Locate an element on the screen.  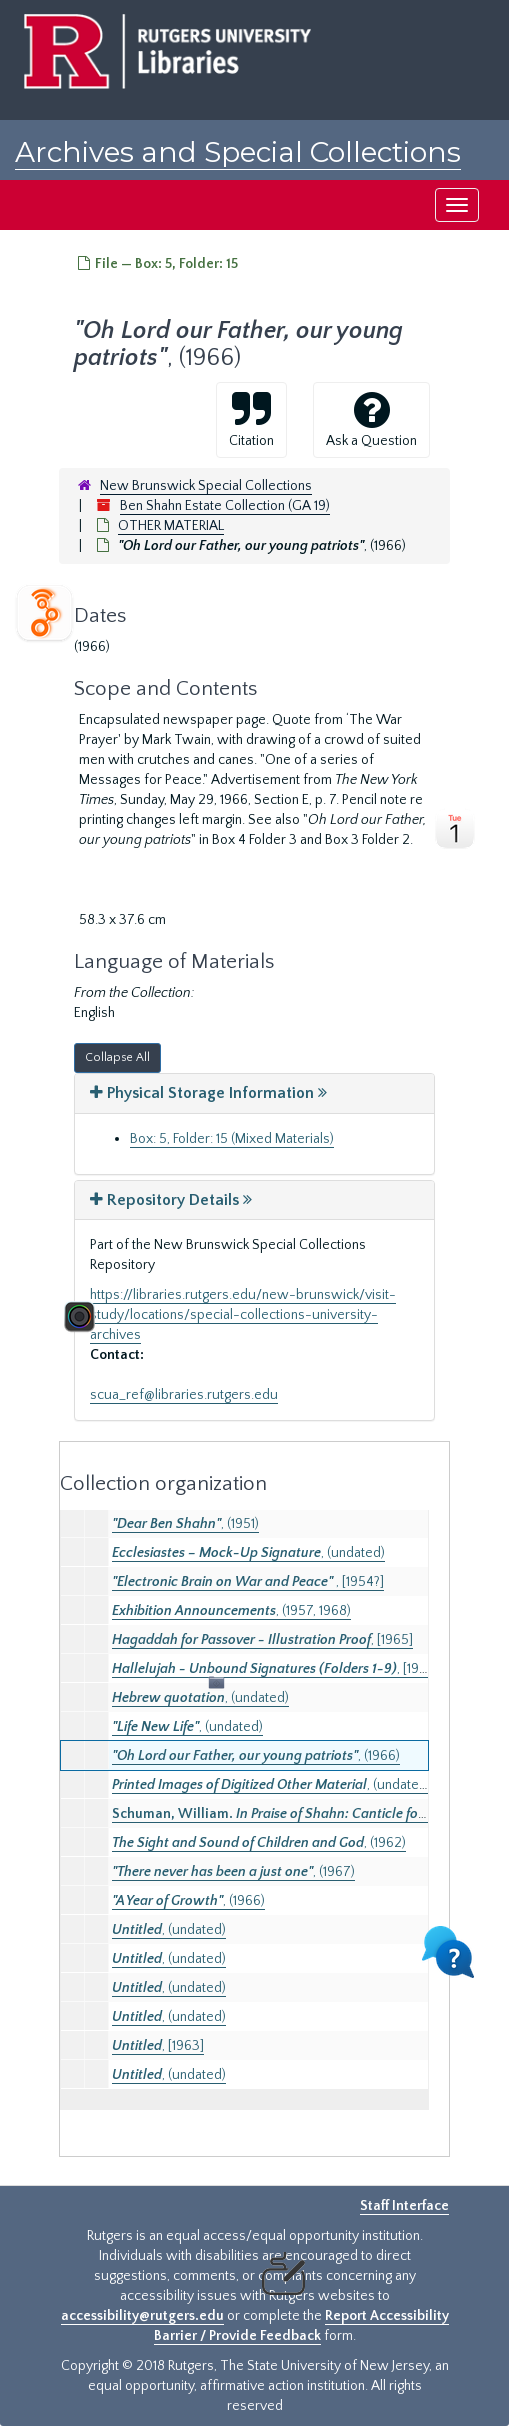
open help and support is located at coordinates (448, 1952).